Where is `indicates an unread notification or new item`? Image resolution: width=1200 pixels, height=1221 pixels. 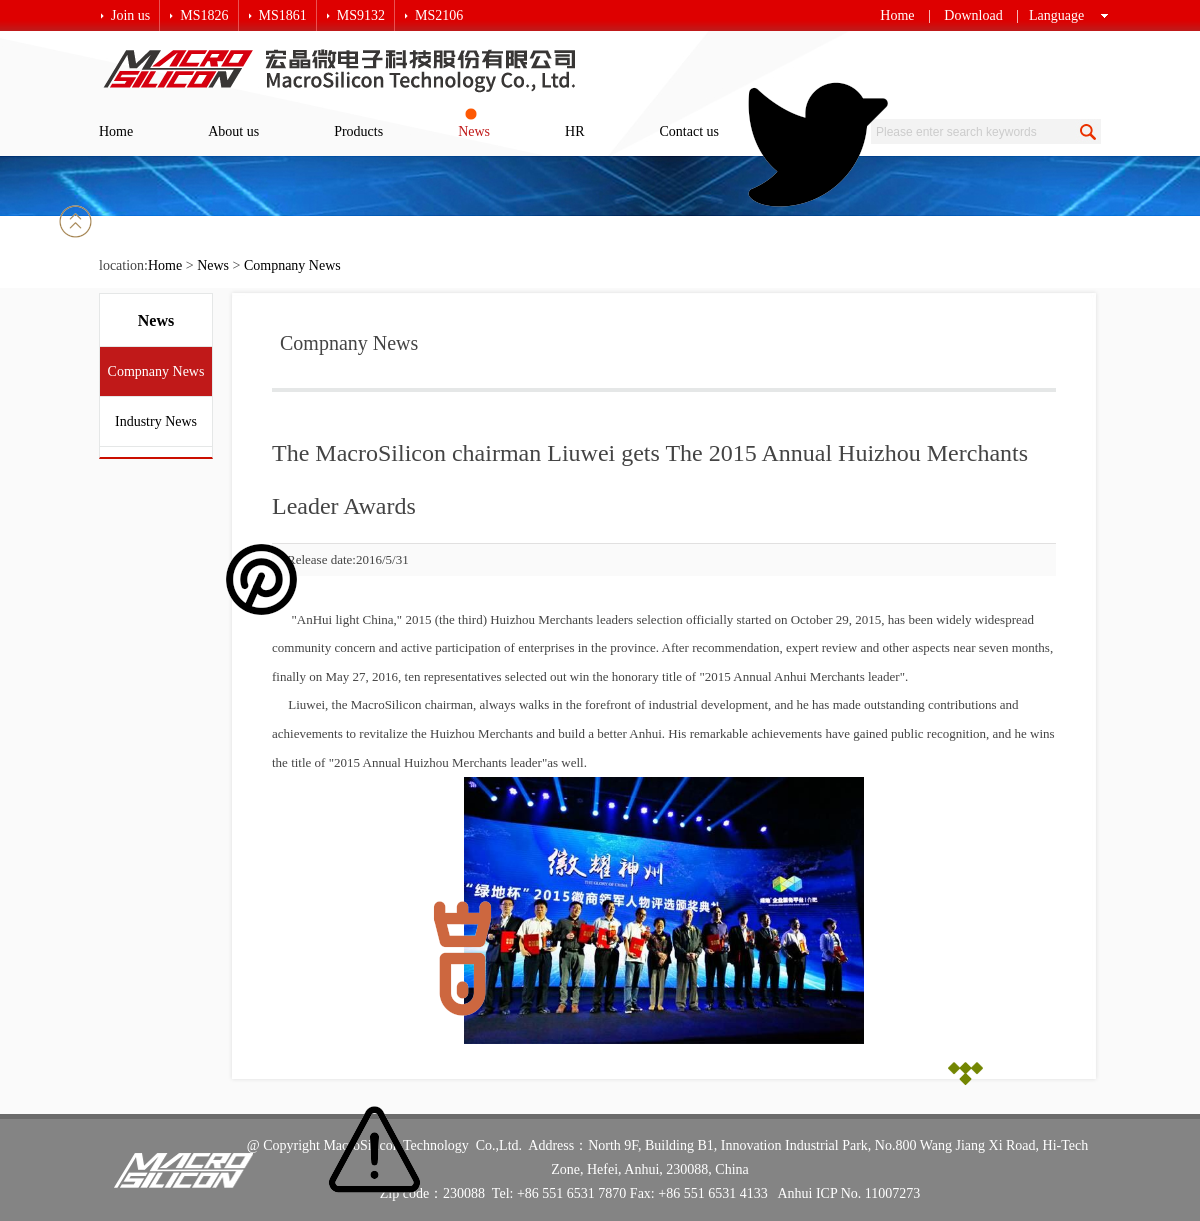 indicates an unread notification or new item is located at coordinates (471, 114).